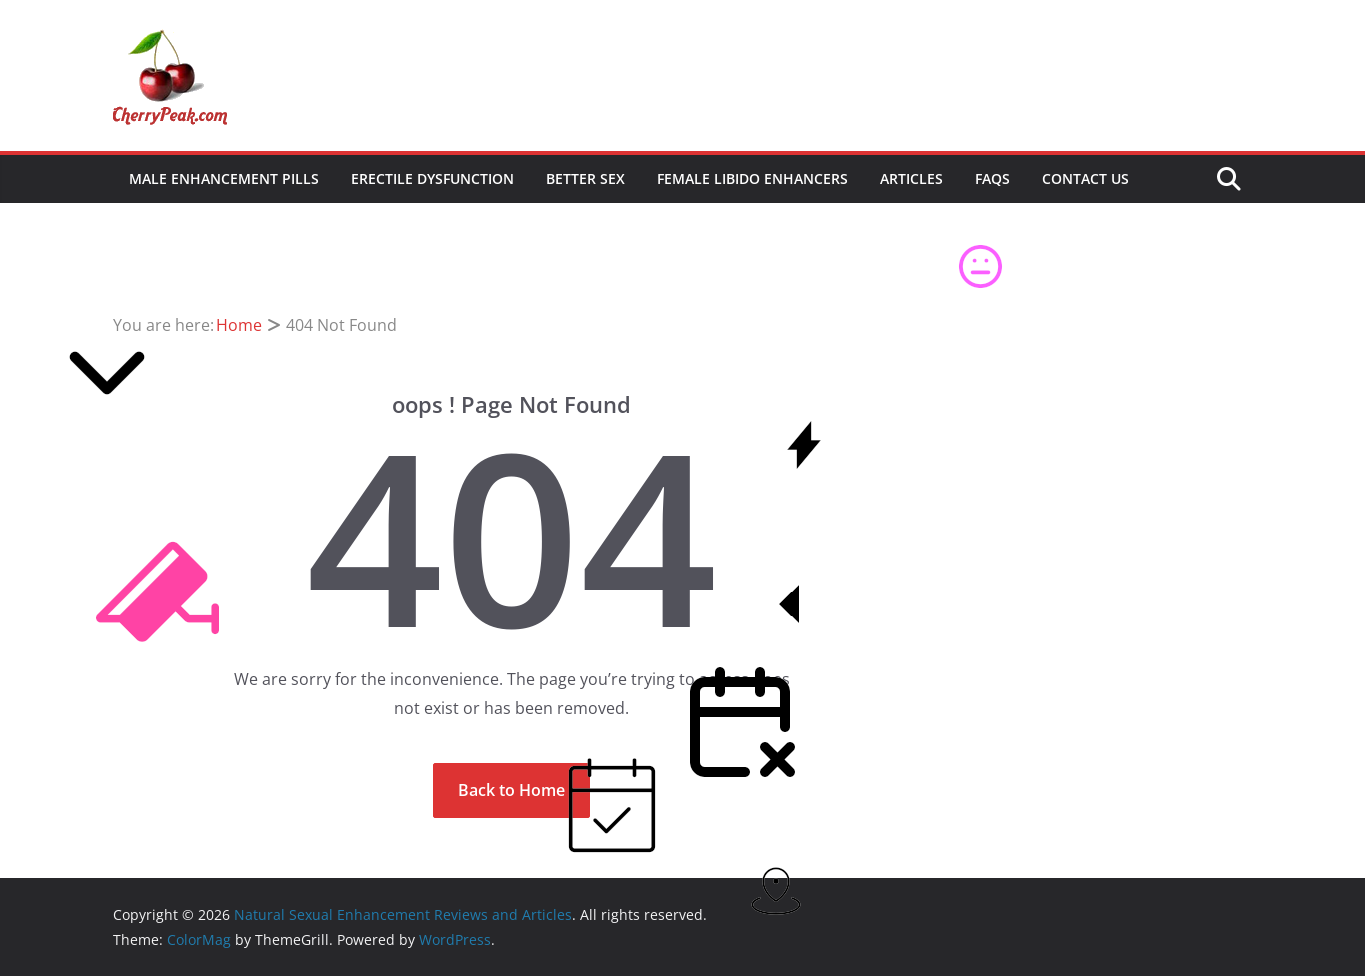 This screenshot has height=976, width=1365. What do you see at coordinates (776, 892) in the screenshot?
I see `view location area or zone on map` at bounding box center [776, 892].